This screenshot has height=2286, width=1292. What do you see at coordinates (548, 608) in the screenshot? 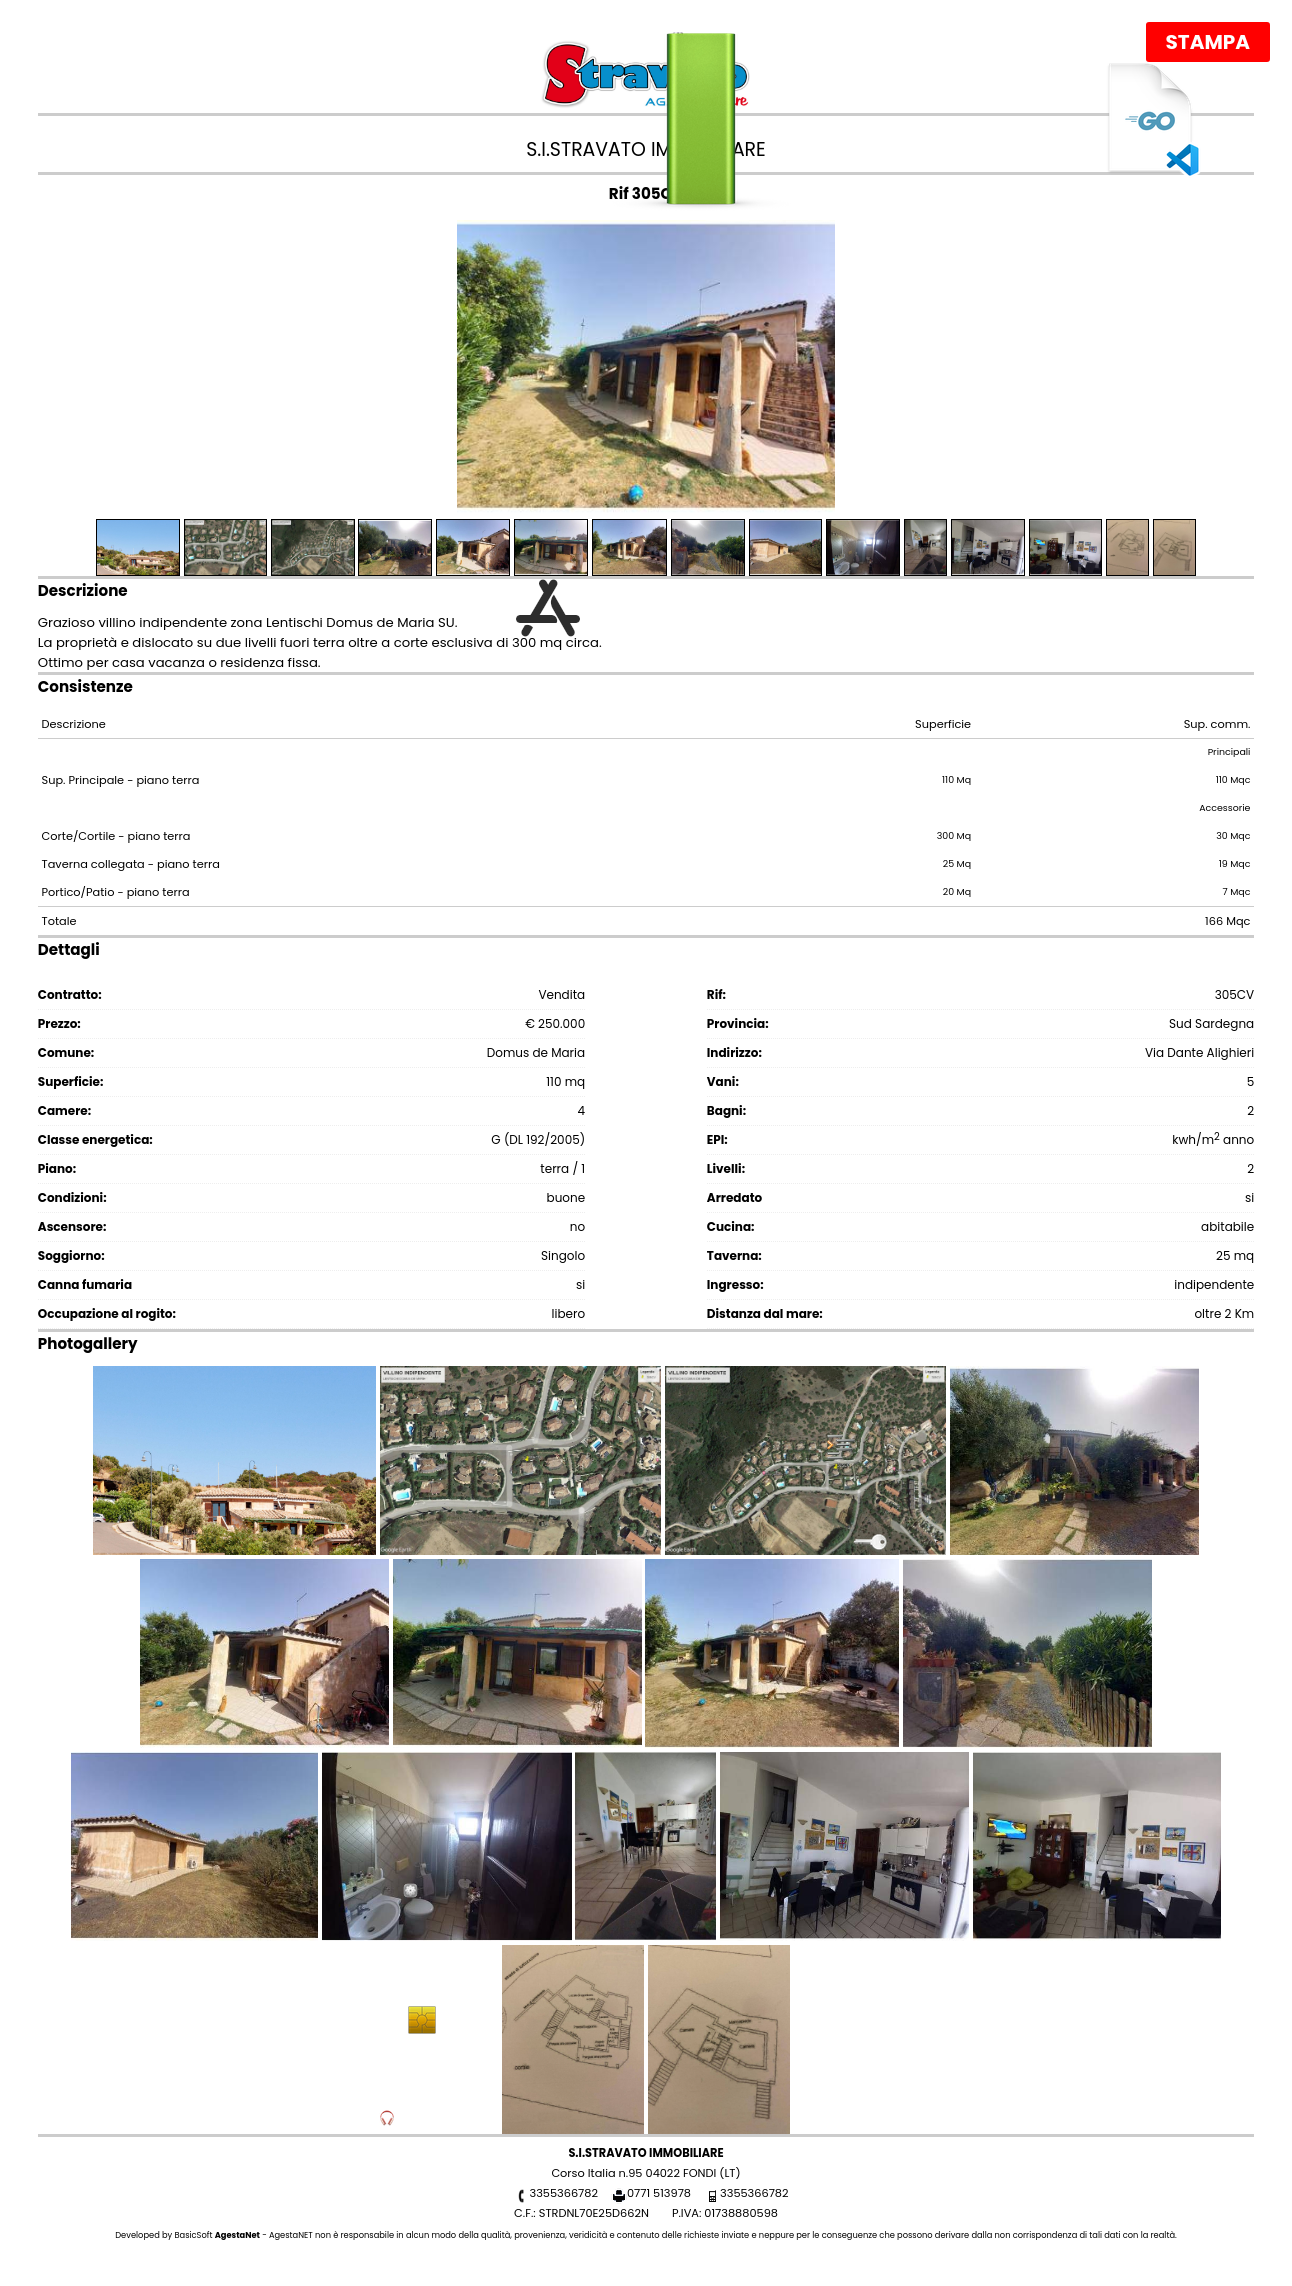
I see `access the applications folder in sidebar` at bounding box center [548, 608].